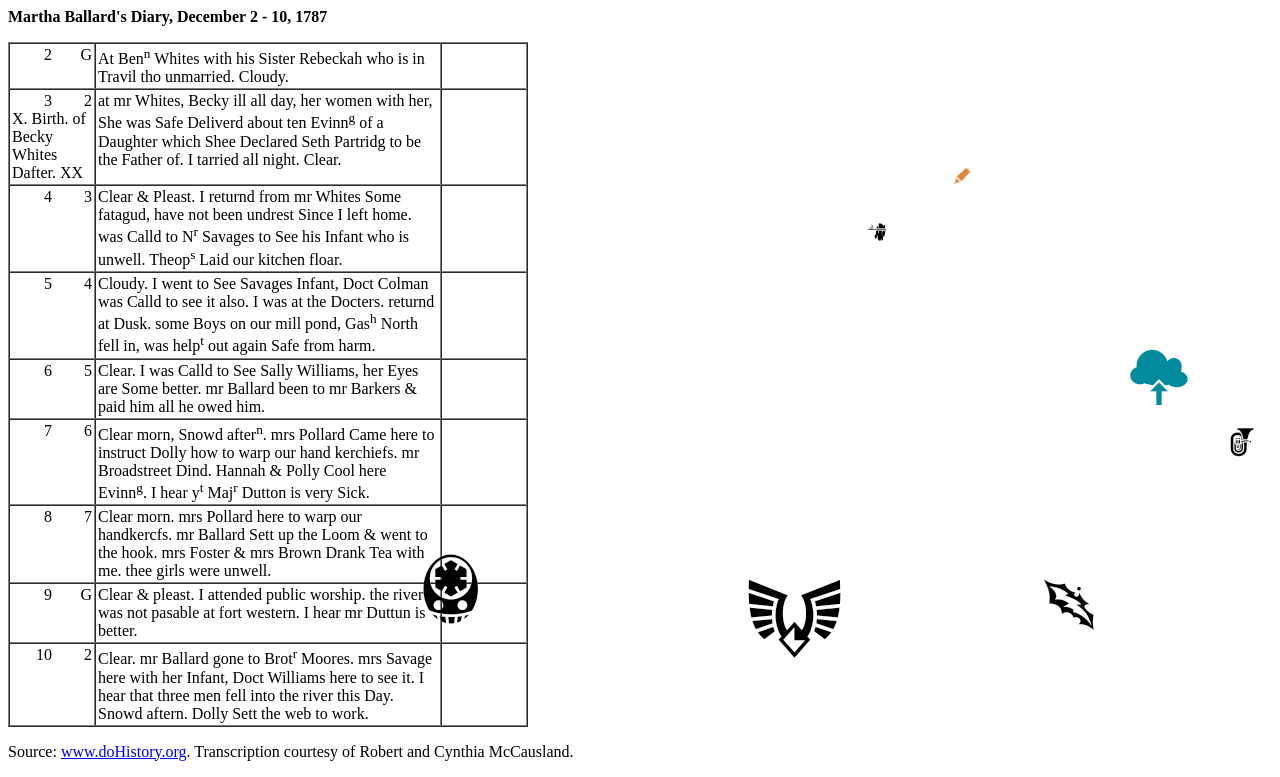  What do you see at coordinates (794, 612) in the screenshot?
I see `guild or faction emblem in a game interface` at bounding box center [794, 612].